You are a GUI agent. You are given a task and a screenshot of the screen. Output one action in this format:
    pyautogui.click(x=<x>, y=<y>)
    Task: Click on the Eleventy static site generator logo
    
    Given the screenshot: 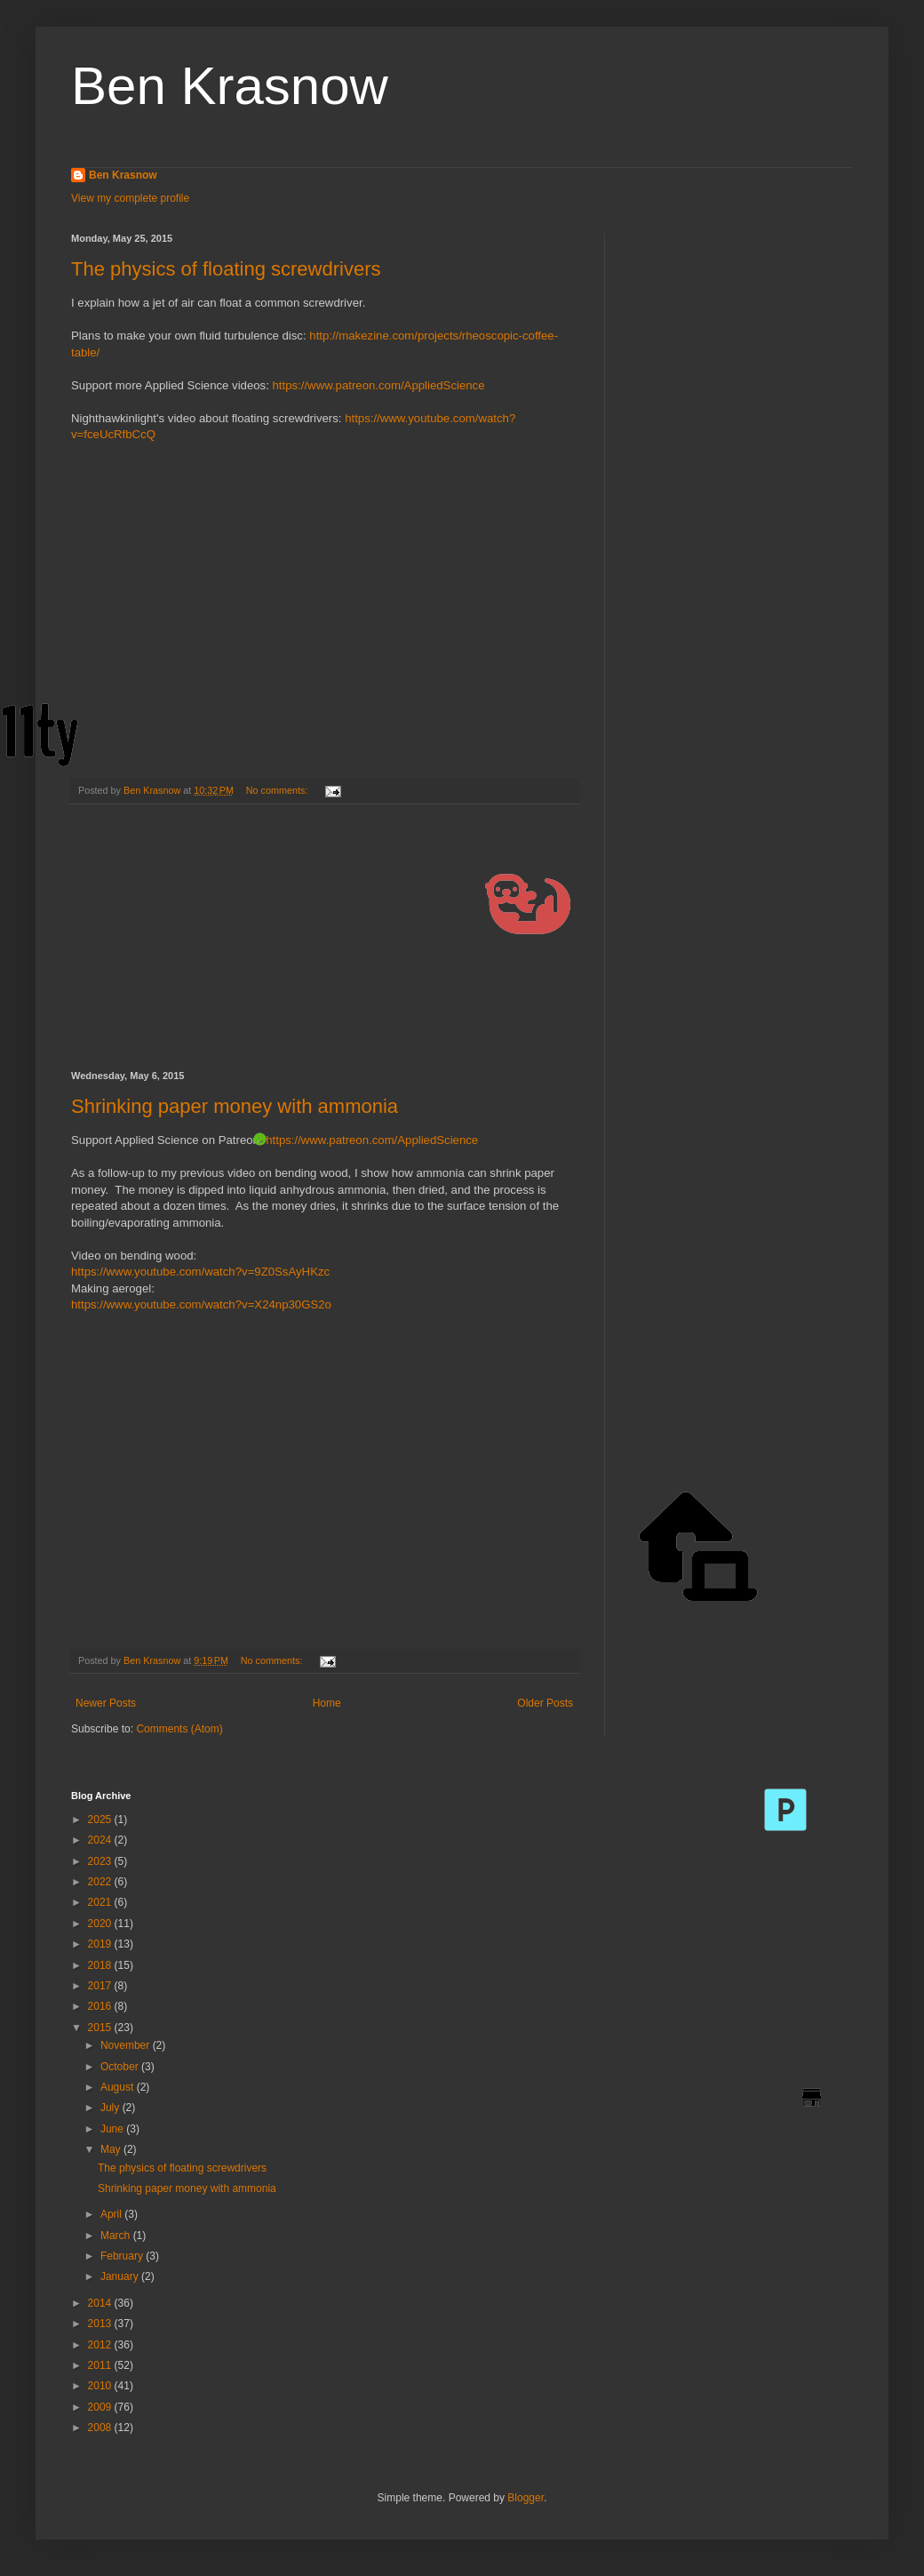 What is the action you would take?
    pyautogui.click(x=40, y=731)
    